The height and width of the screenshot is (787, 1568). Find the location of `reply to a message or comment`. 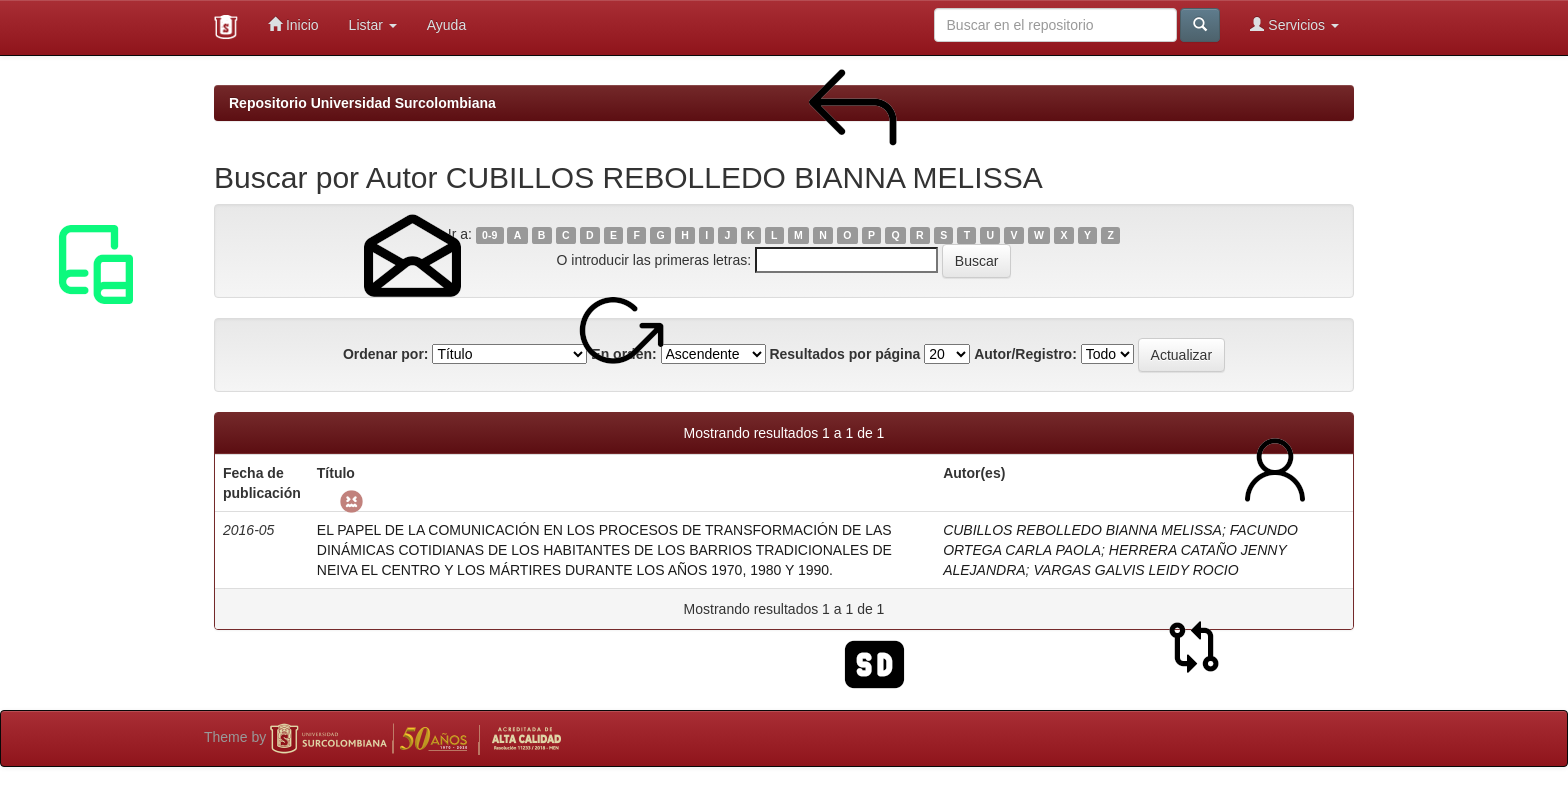

reply to a message or comment is located at coordinates (851, 108).